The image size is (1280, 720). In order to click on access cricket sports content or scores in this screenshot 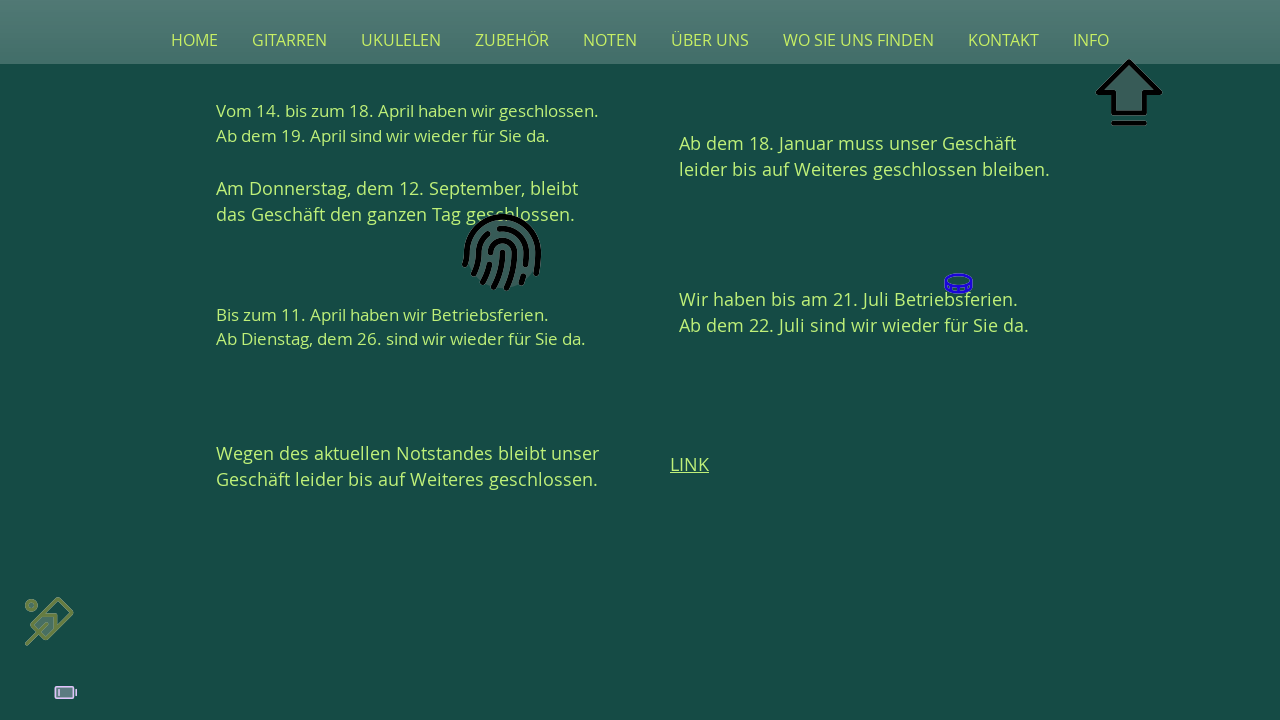, I will do `click(46, 620)`.